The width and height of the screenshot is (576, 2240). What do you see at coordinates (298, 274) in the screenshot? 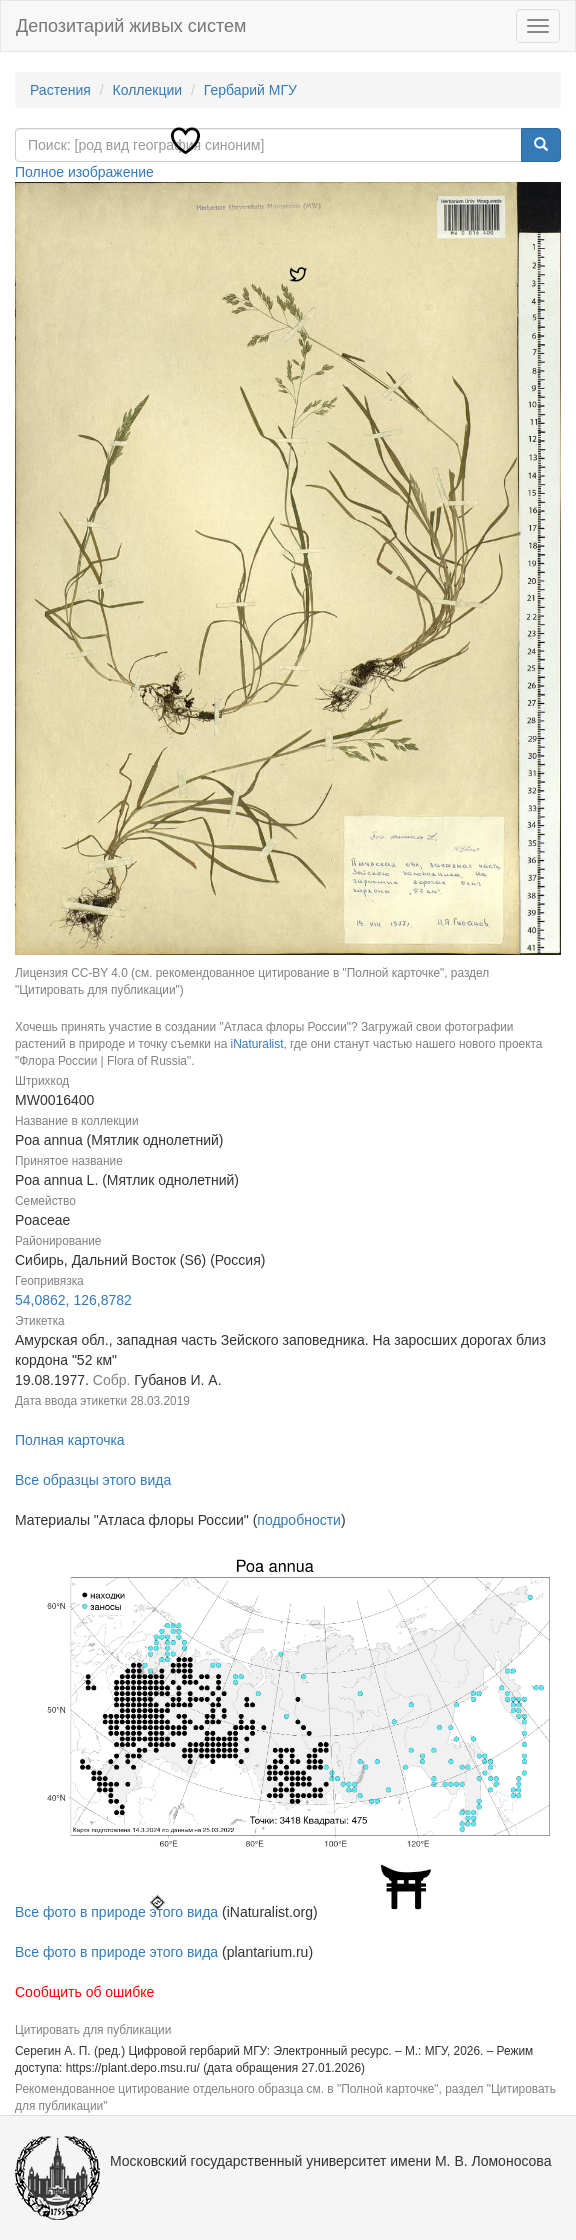
I see `open twitter` at bounding box center [298, 274].